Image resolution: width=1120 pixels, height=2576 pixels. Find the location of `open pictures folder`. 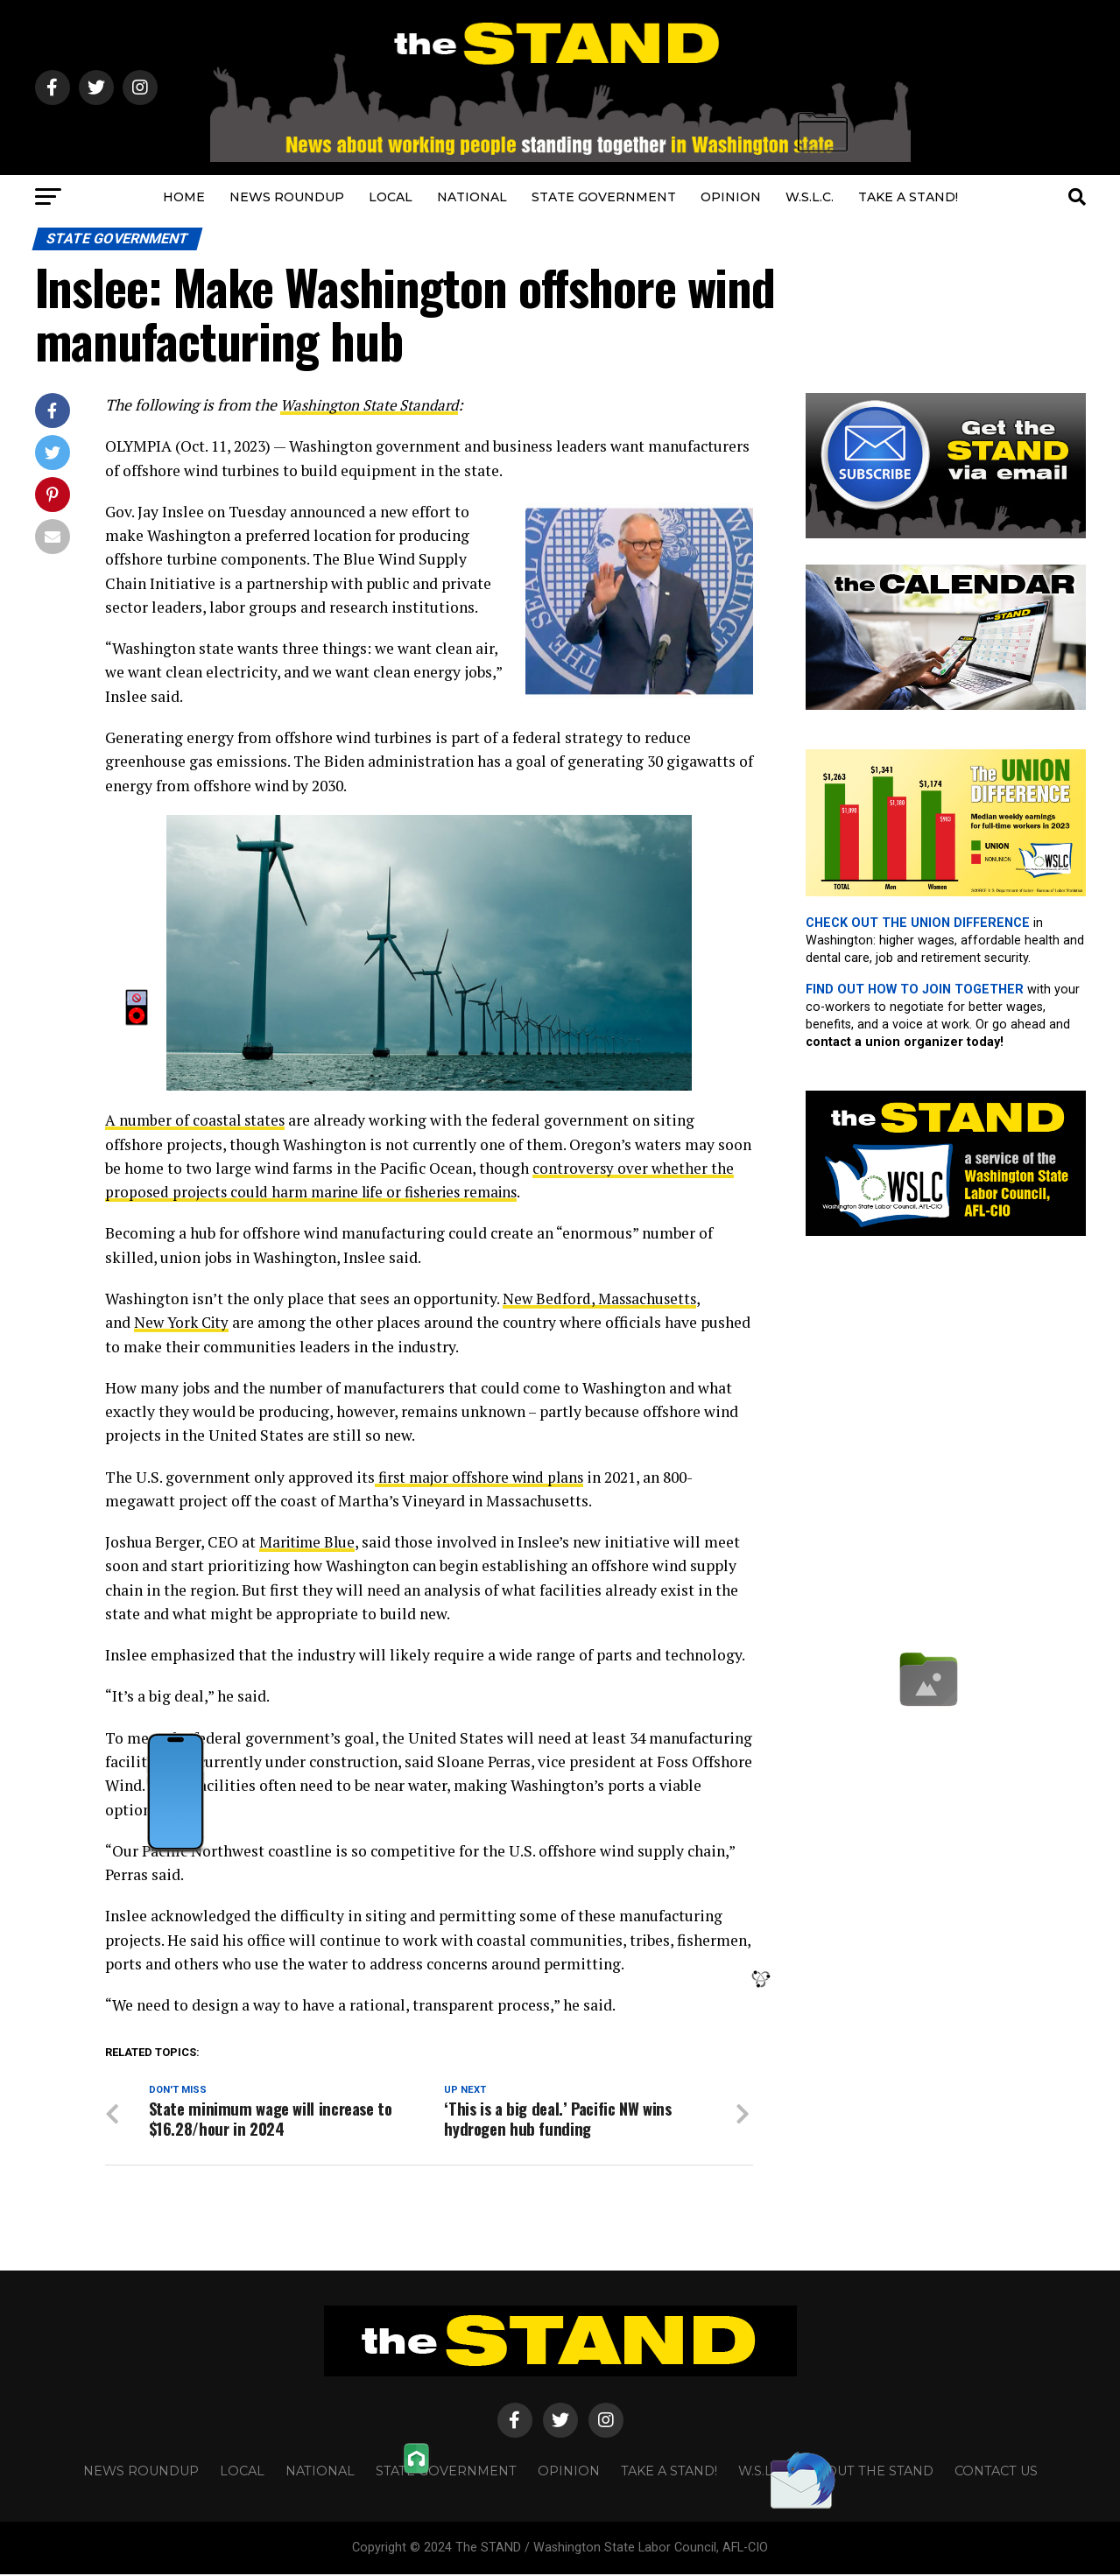

open pictures folder is located at coordinates (928, 1679).